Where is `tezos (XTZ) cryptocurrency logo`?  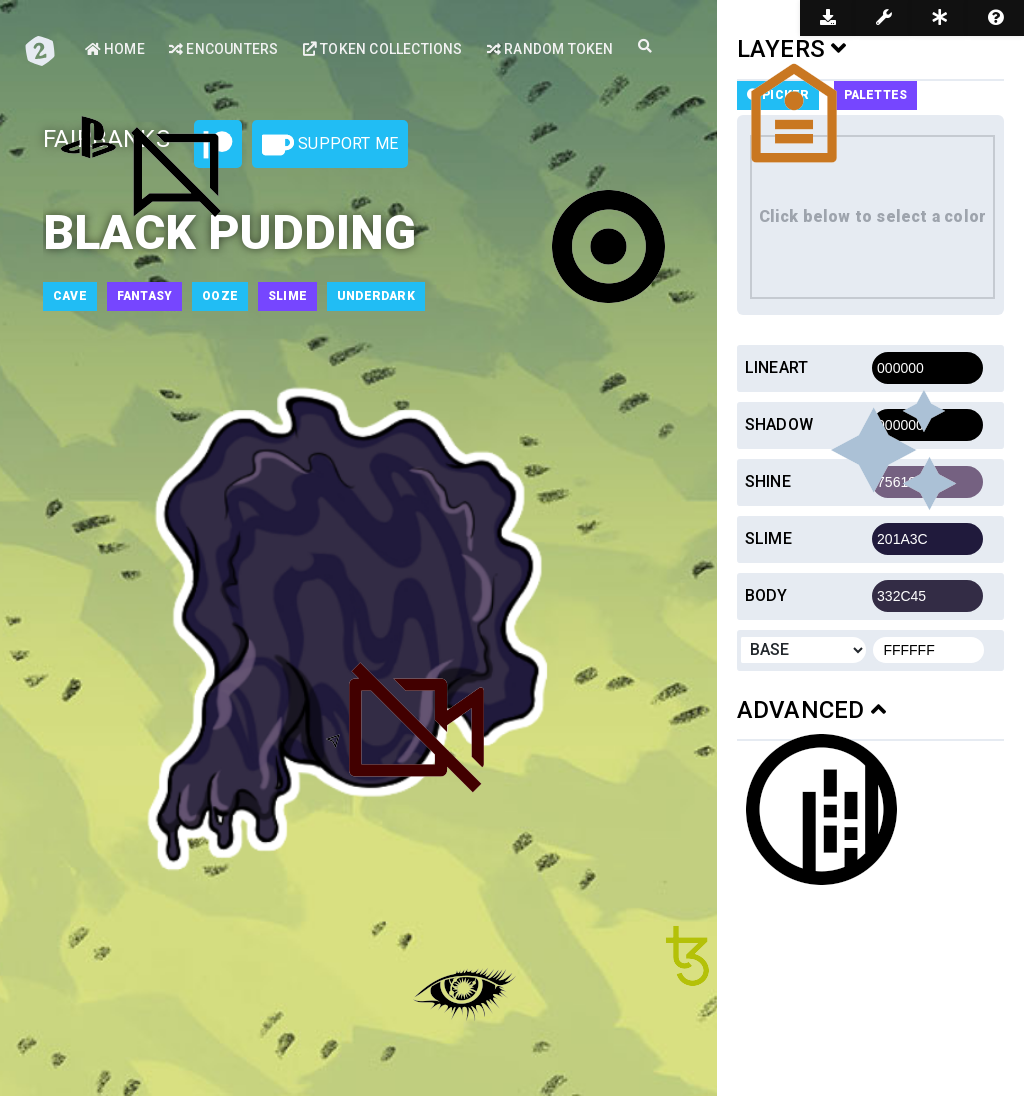
tezos (XTZ) cryptocurrency logo is located at coordinates (687, 954).